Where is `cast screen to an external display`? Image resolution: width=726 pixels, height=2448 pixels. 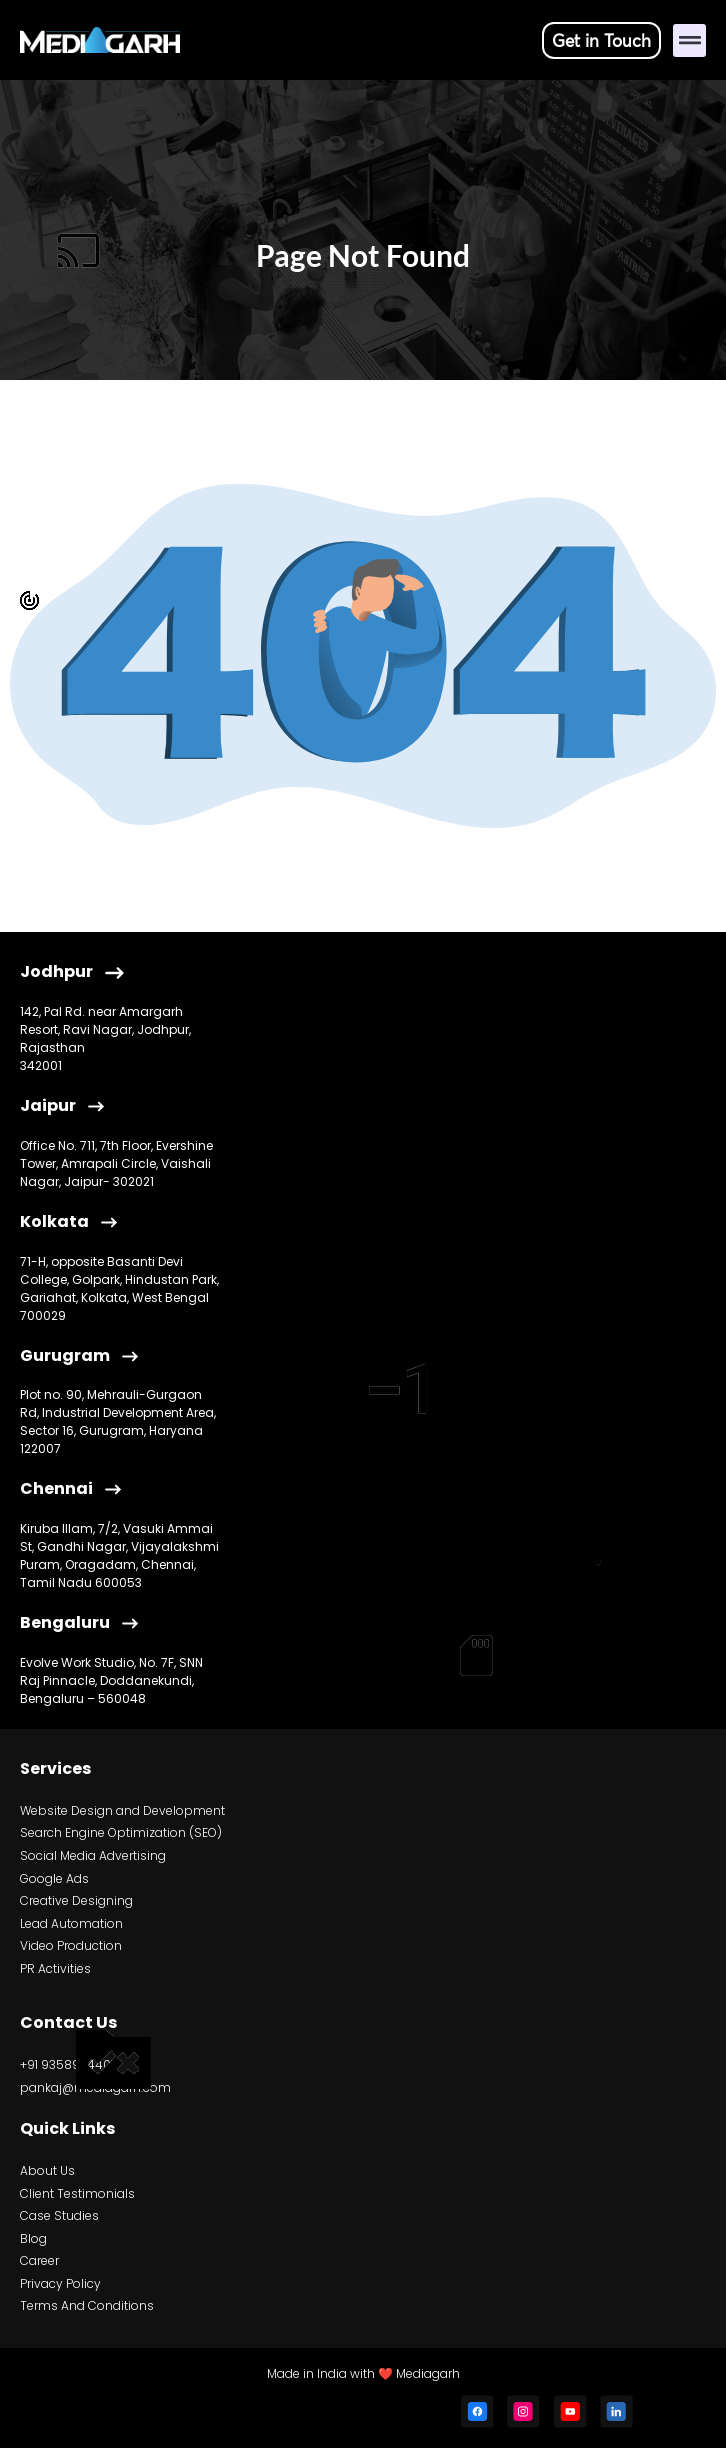
cast screen to an external display is located at coordinates (78, 250).